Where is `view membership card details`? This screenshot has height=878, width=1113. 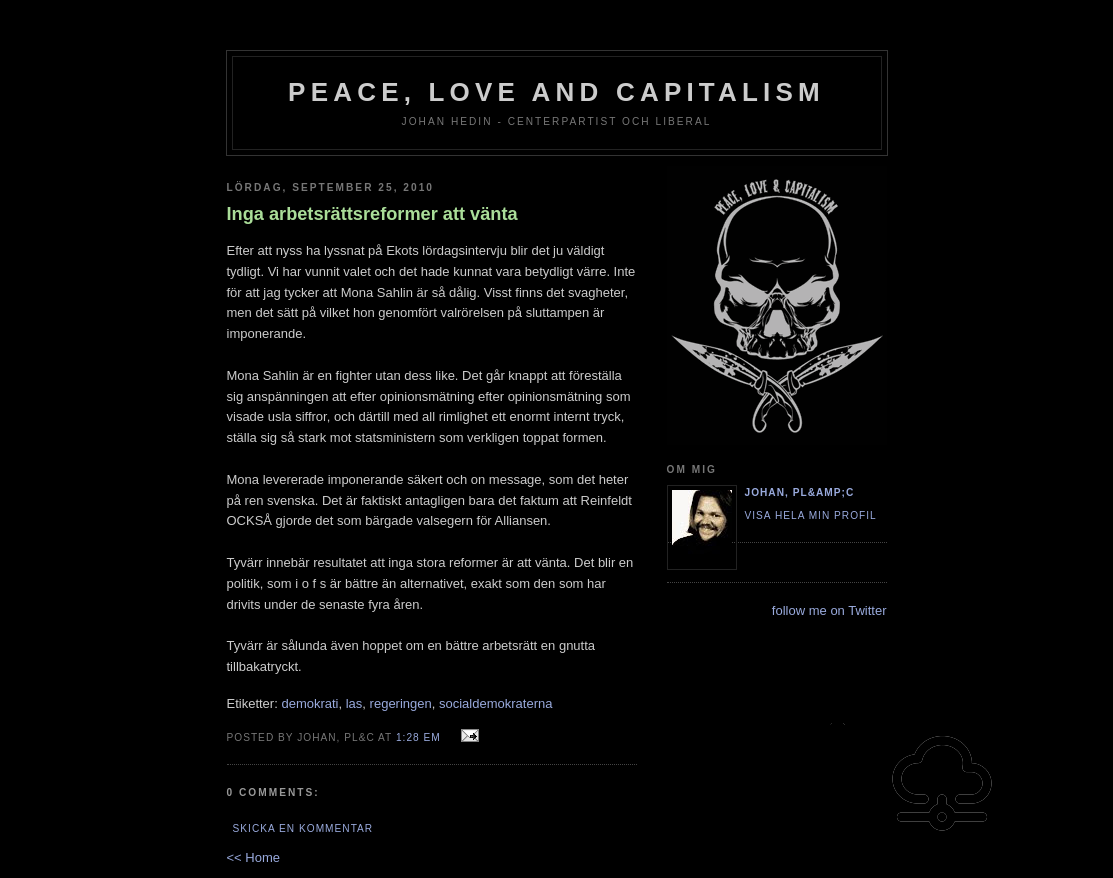
view membership card details is located at coordinates (837, 730).